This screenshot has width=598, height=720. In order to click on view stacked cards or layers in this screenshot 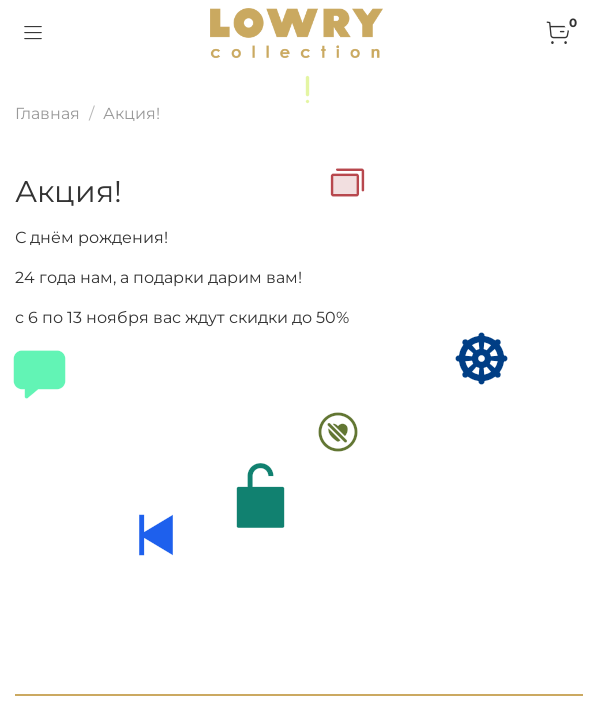, I will do `click(347, 182)`.